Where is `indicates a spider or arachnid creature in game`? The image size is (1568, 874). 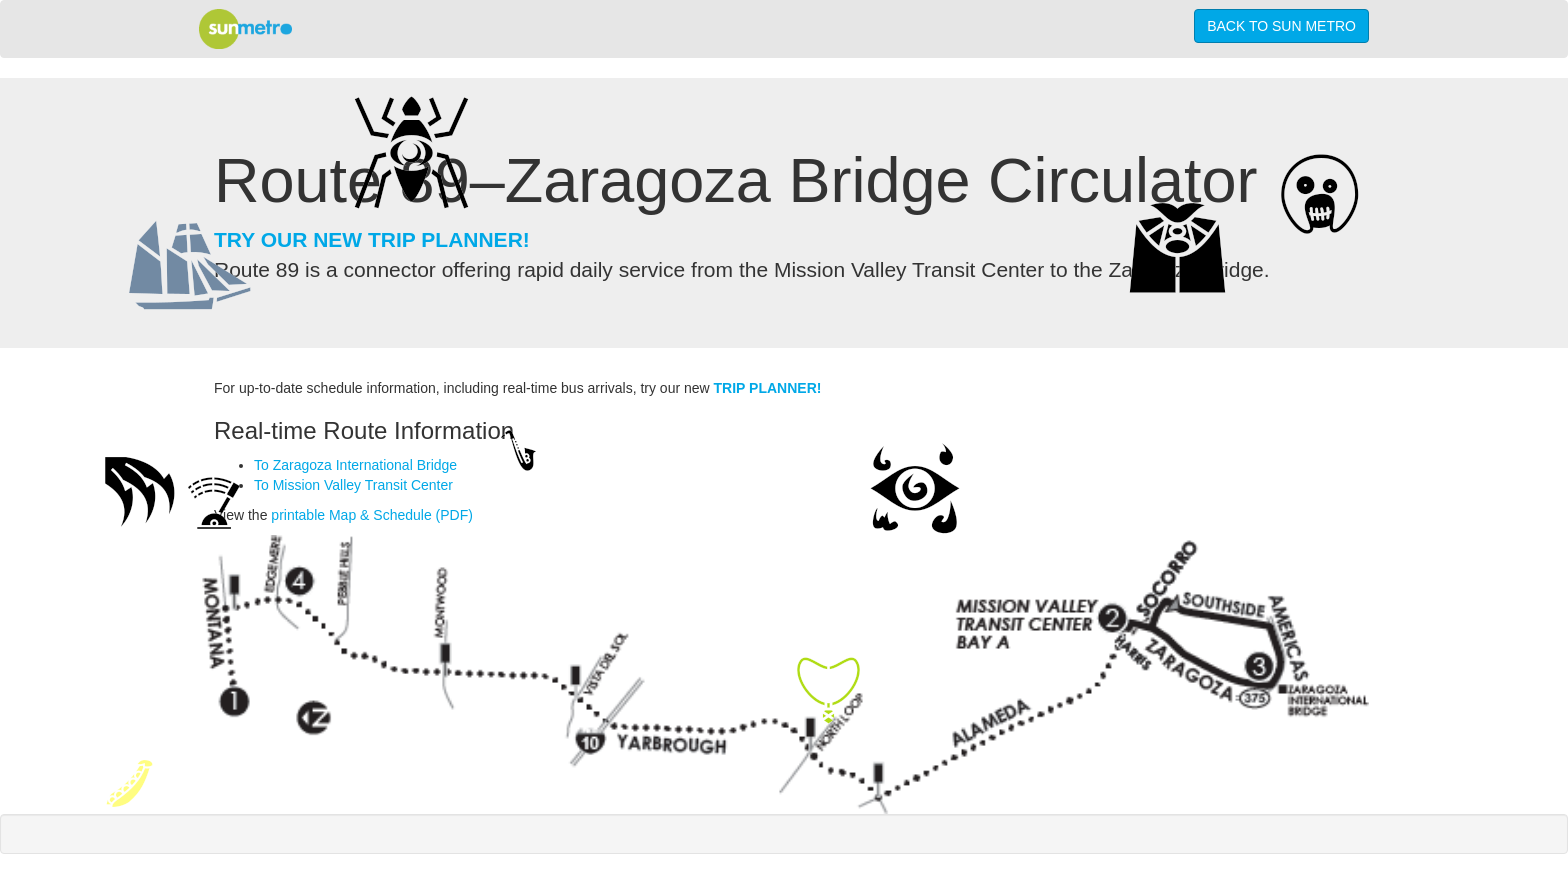
indicates a spider or arachnid creature in game is located at coordinates (411, 152).